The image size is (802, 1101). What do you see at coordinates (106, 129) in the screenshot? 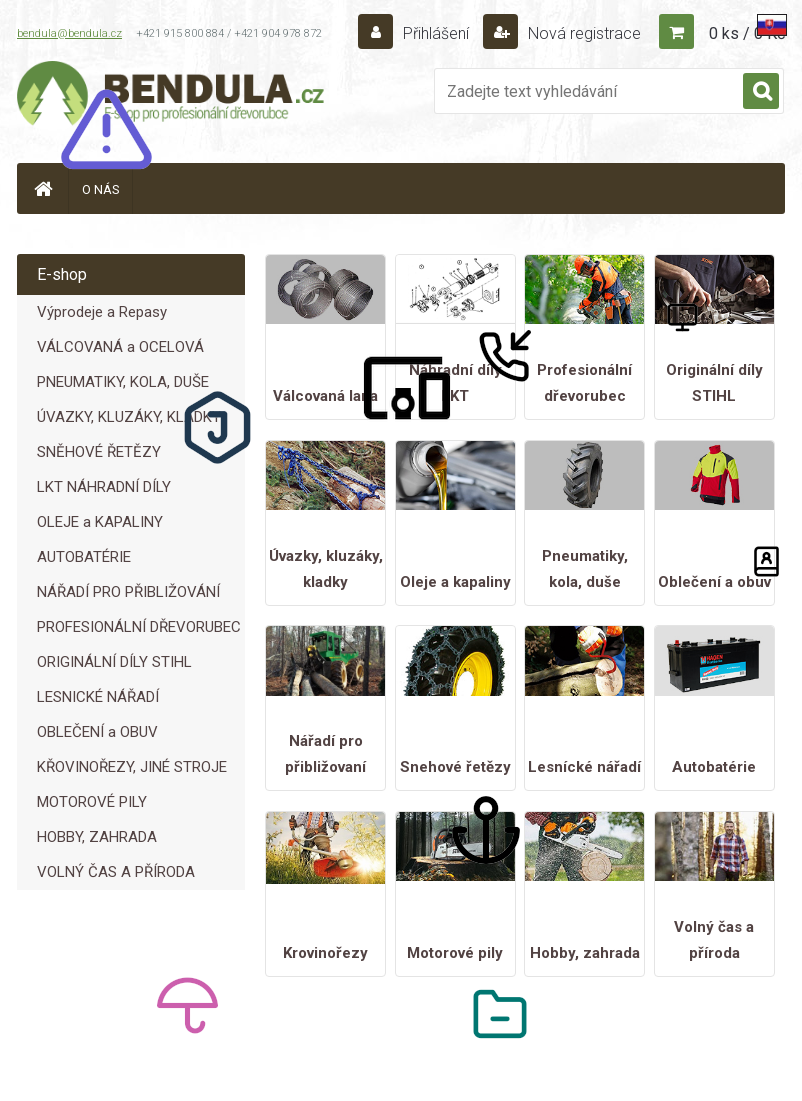
I see `warning or caution indicator` at bounding box center [106, 129].